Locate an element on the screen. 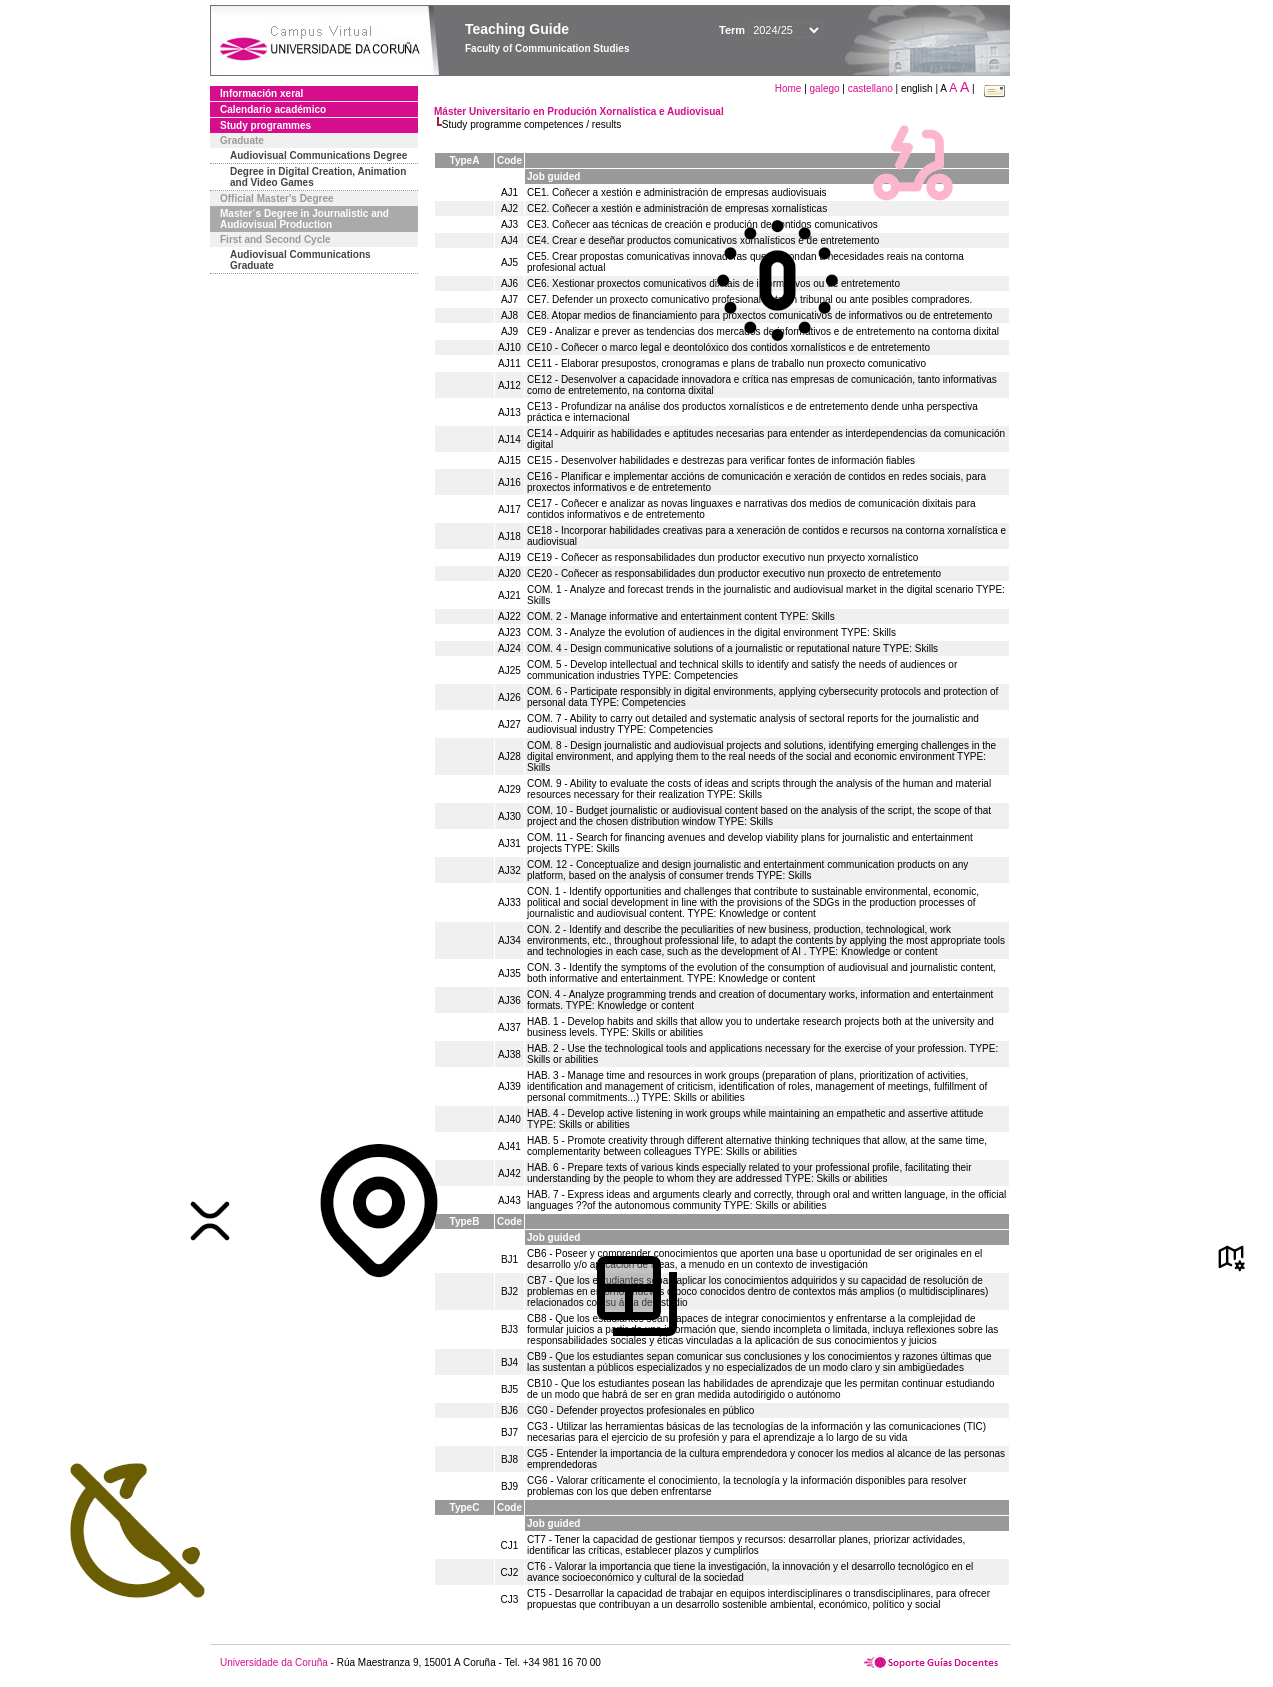 This screenshot has width=1273, height=1687. XRP cryptocurrency symbol is located at coordinates (210, 1221).